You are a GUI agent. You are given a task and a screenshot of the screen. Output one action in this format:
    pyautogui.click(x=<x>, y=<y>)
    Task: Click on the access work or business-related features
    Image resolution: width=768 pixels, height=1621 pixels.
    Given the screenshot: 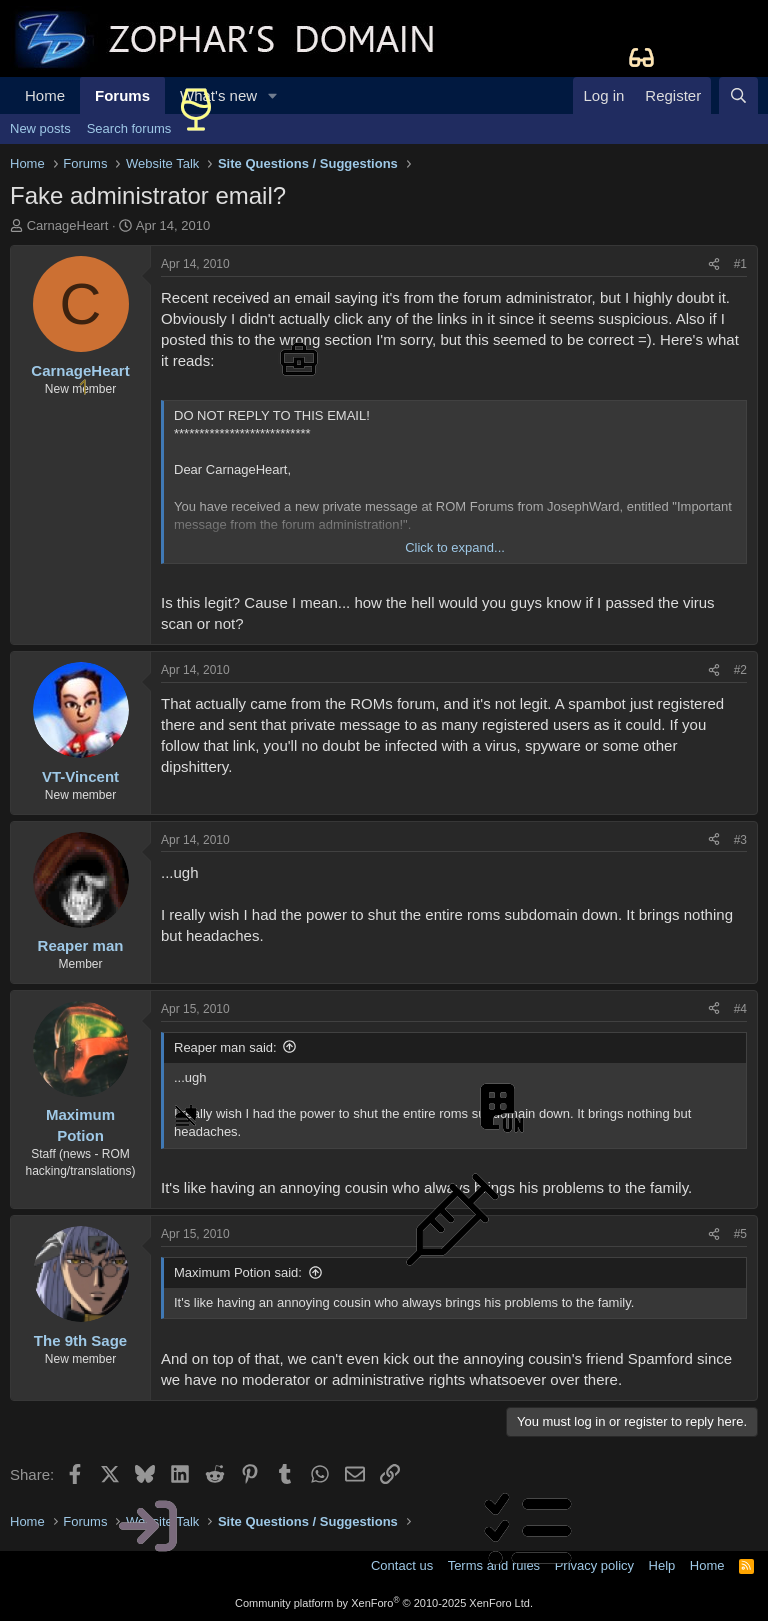 What is the action you would take?
    pyautogui.click(x=299, y=359)
    